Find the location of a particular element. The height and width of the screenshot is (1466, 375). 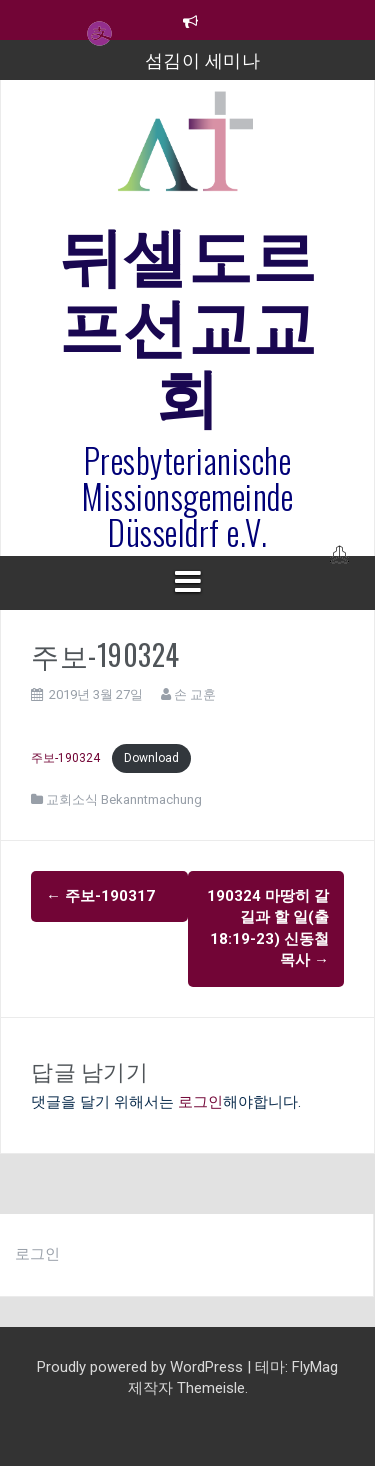

open frontify brand management platform is located at coordinates (339, 554).